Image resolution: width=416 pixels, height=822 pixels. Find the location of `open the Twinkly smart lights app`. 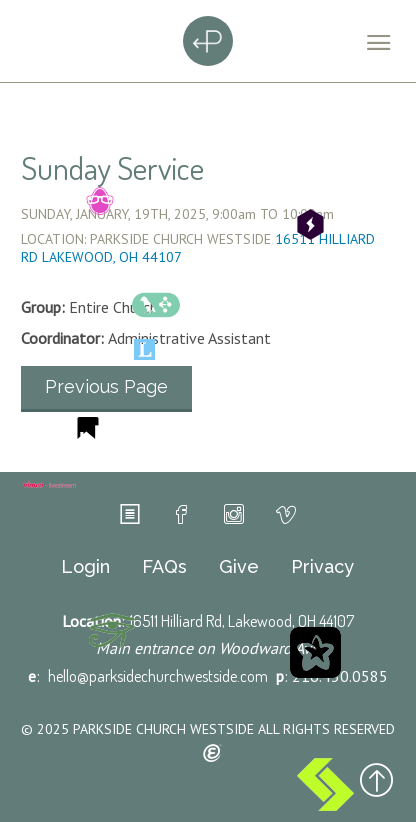

open the Twinkly smart lights app is located at coordinates (315, 652).